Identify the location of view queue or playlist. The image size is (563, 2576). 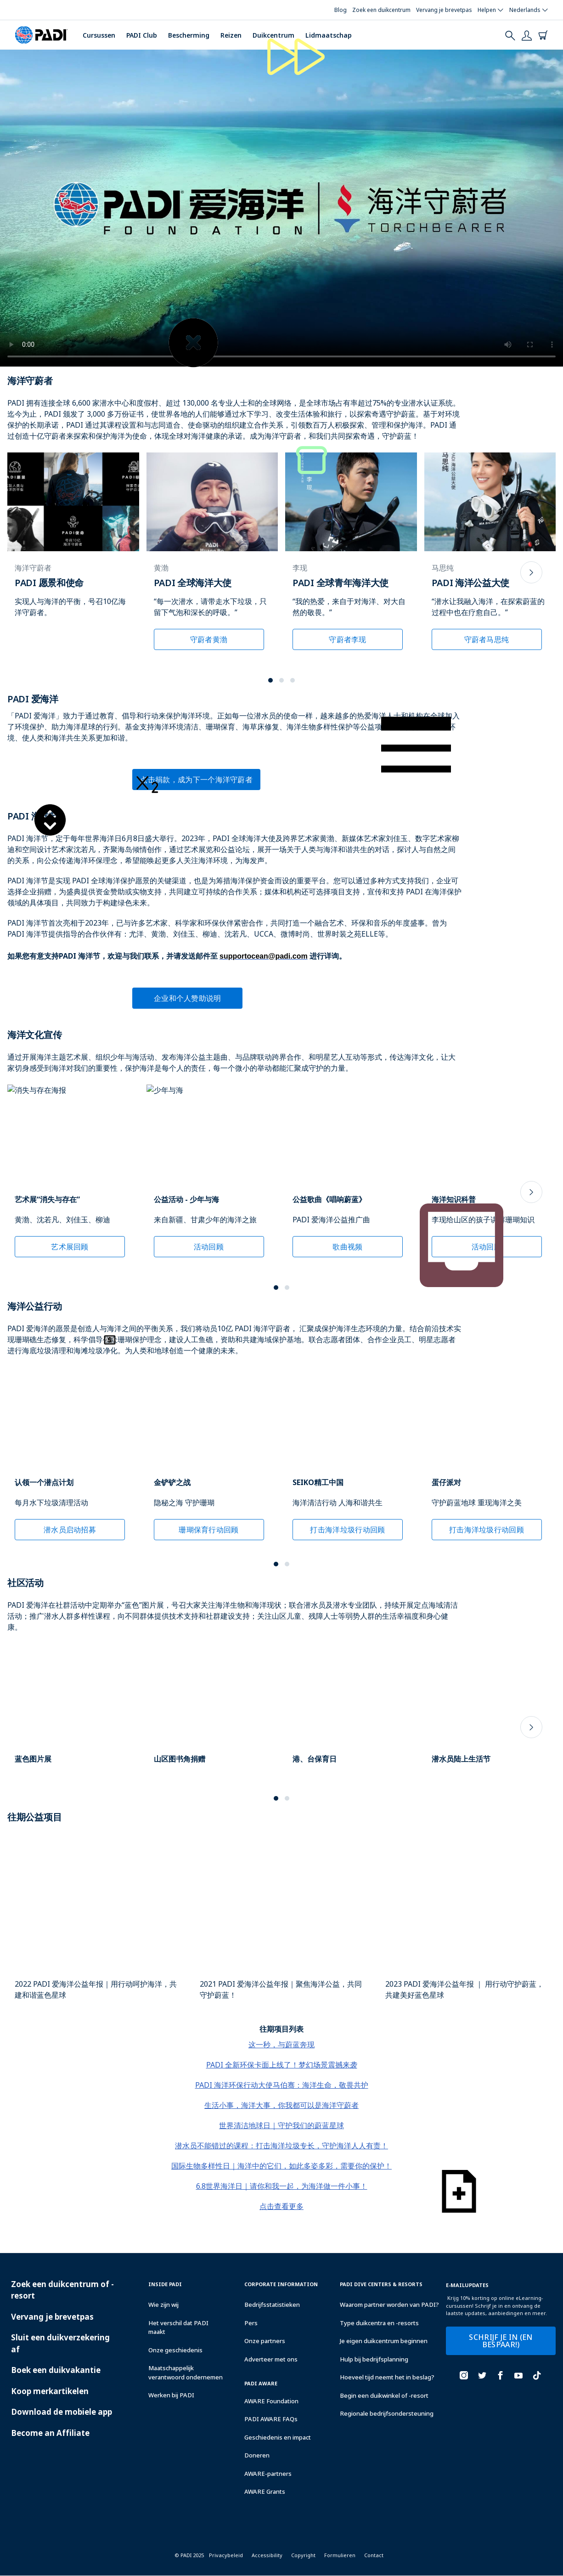
(416, 745).